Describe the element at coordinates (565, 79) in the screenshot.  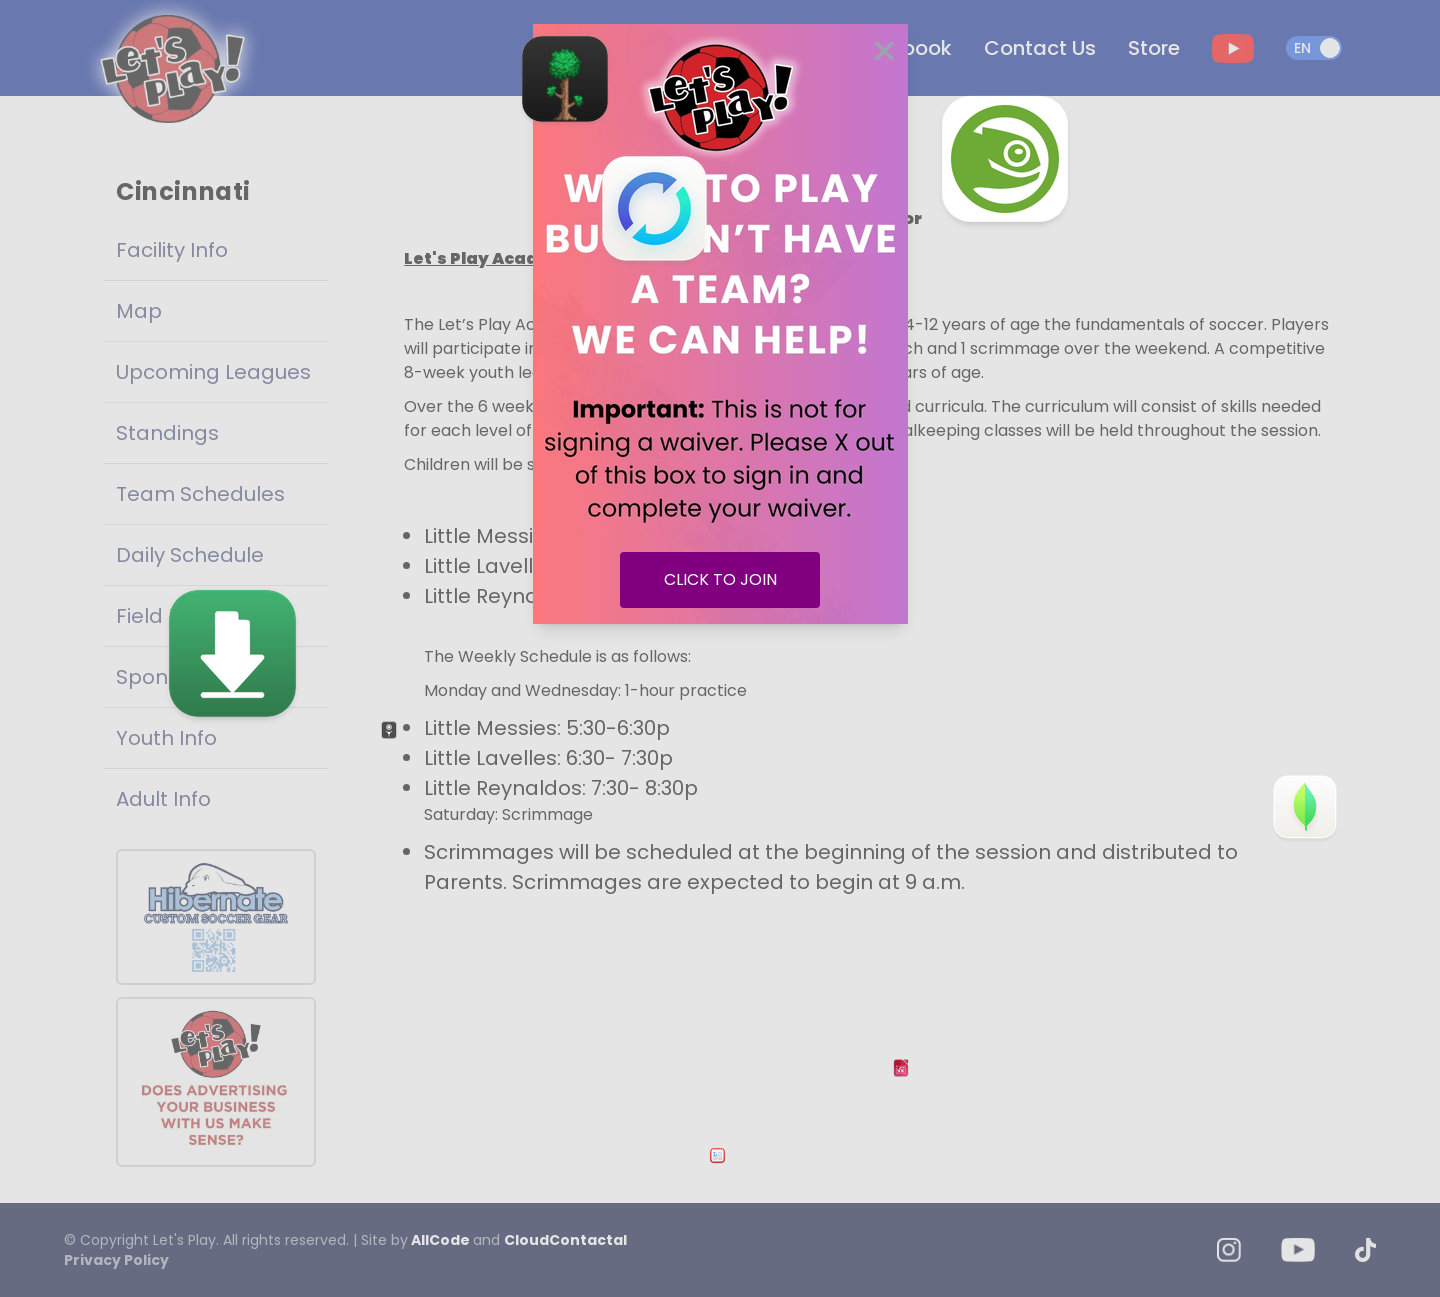
I see `launch Terraria game` at that location.